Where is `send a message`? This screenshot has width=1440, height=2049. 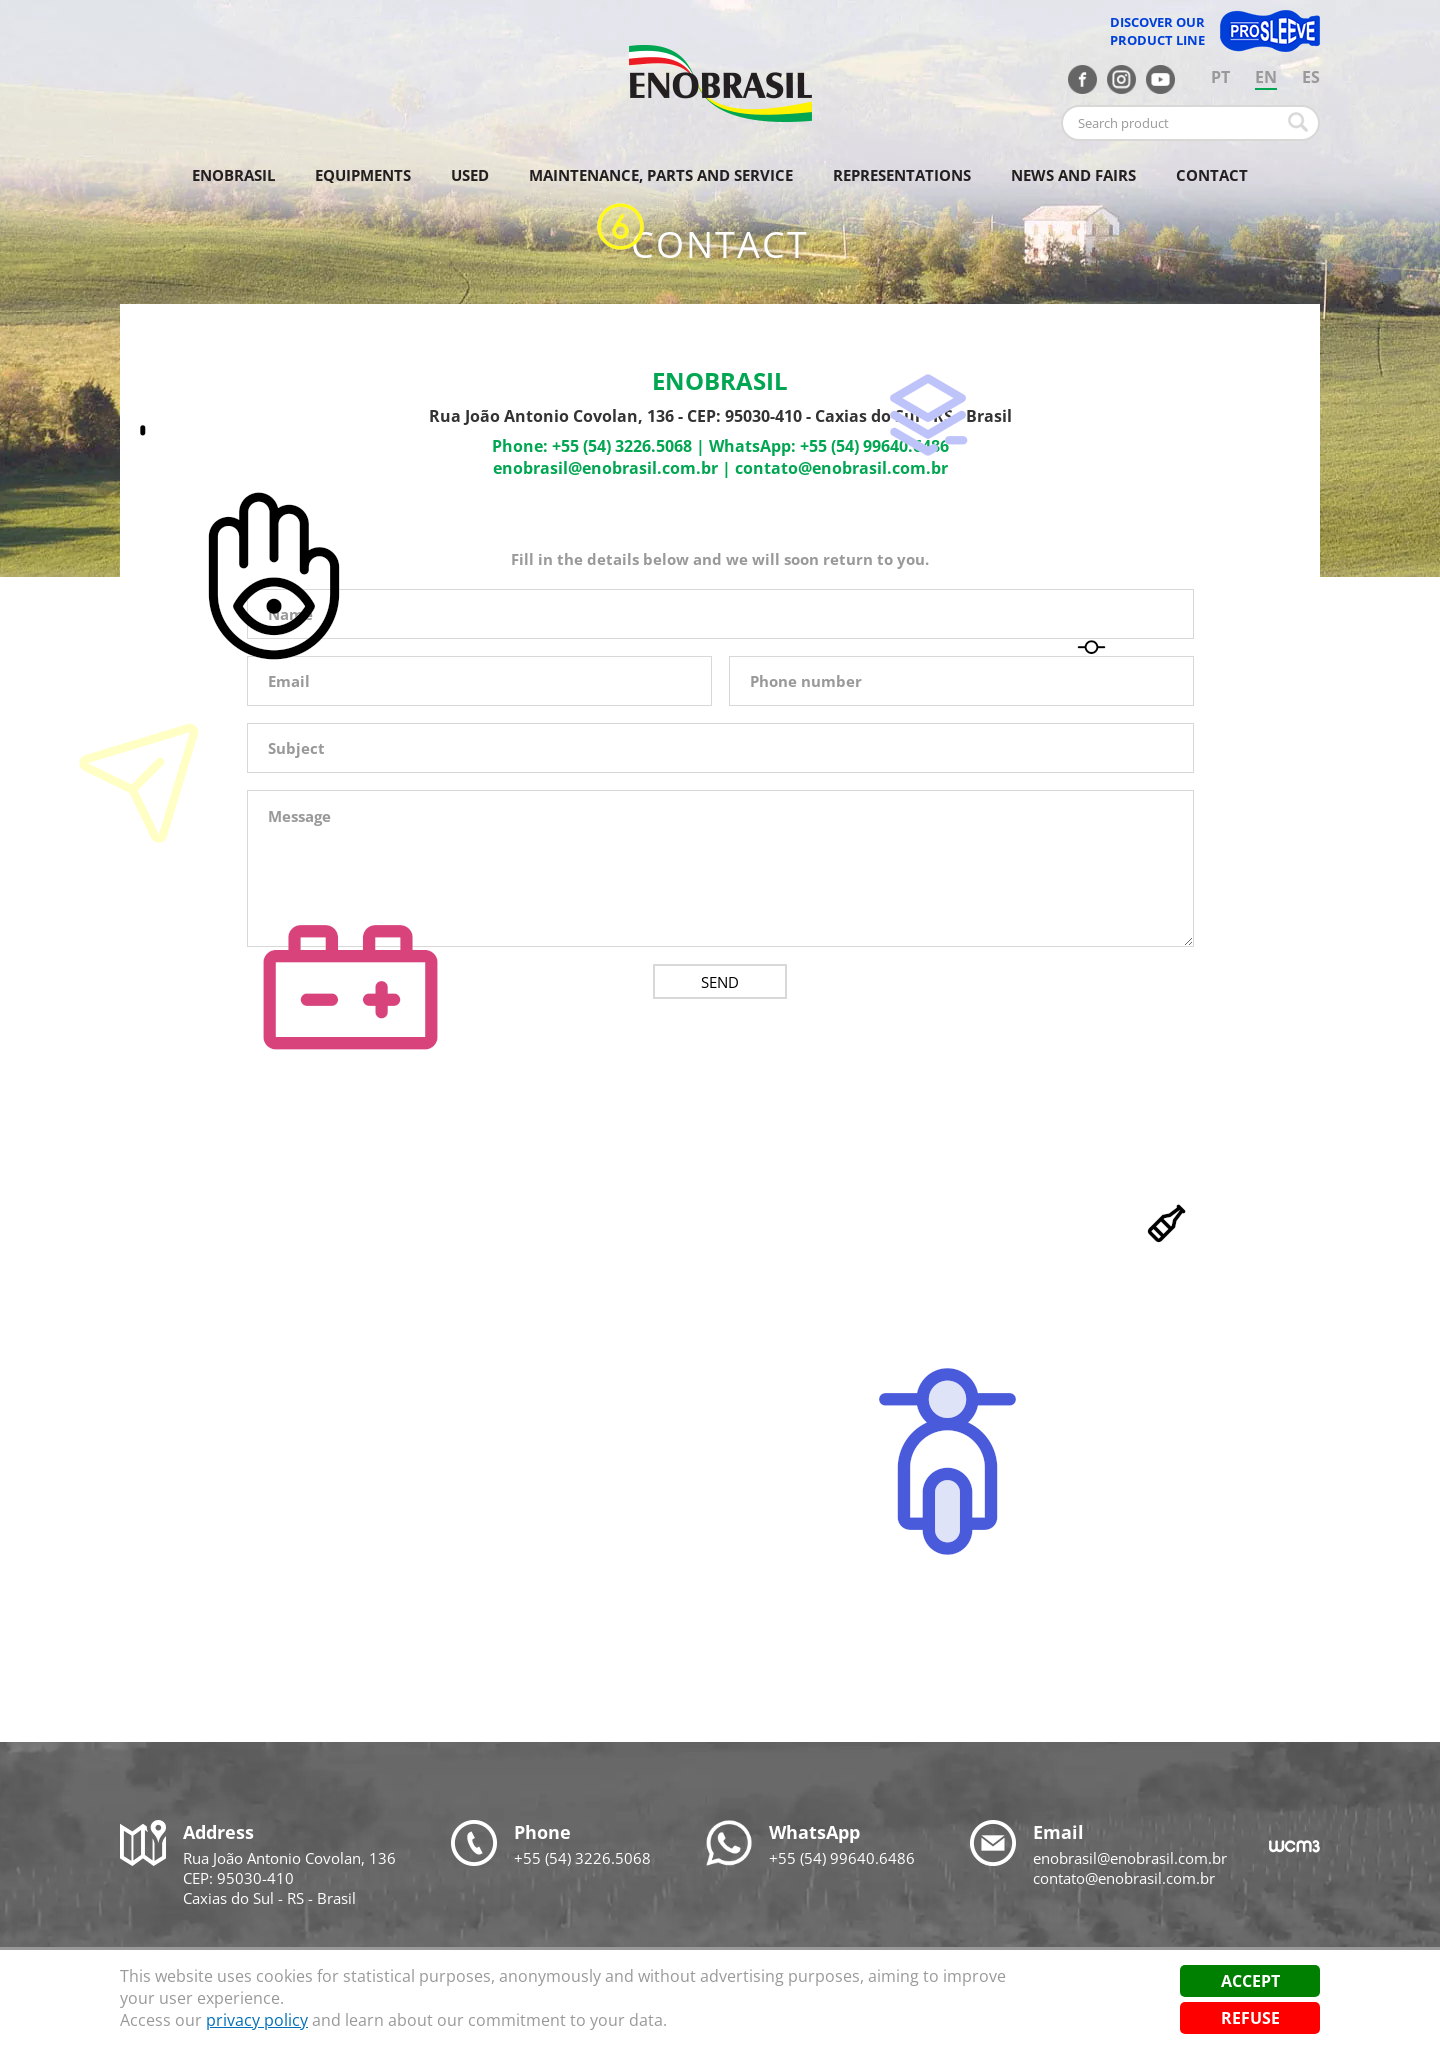
send a message is located at coordinates (143, 779).